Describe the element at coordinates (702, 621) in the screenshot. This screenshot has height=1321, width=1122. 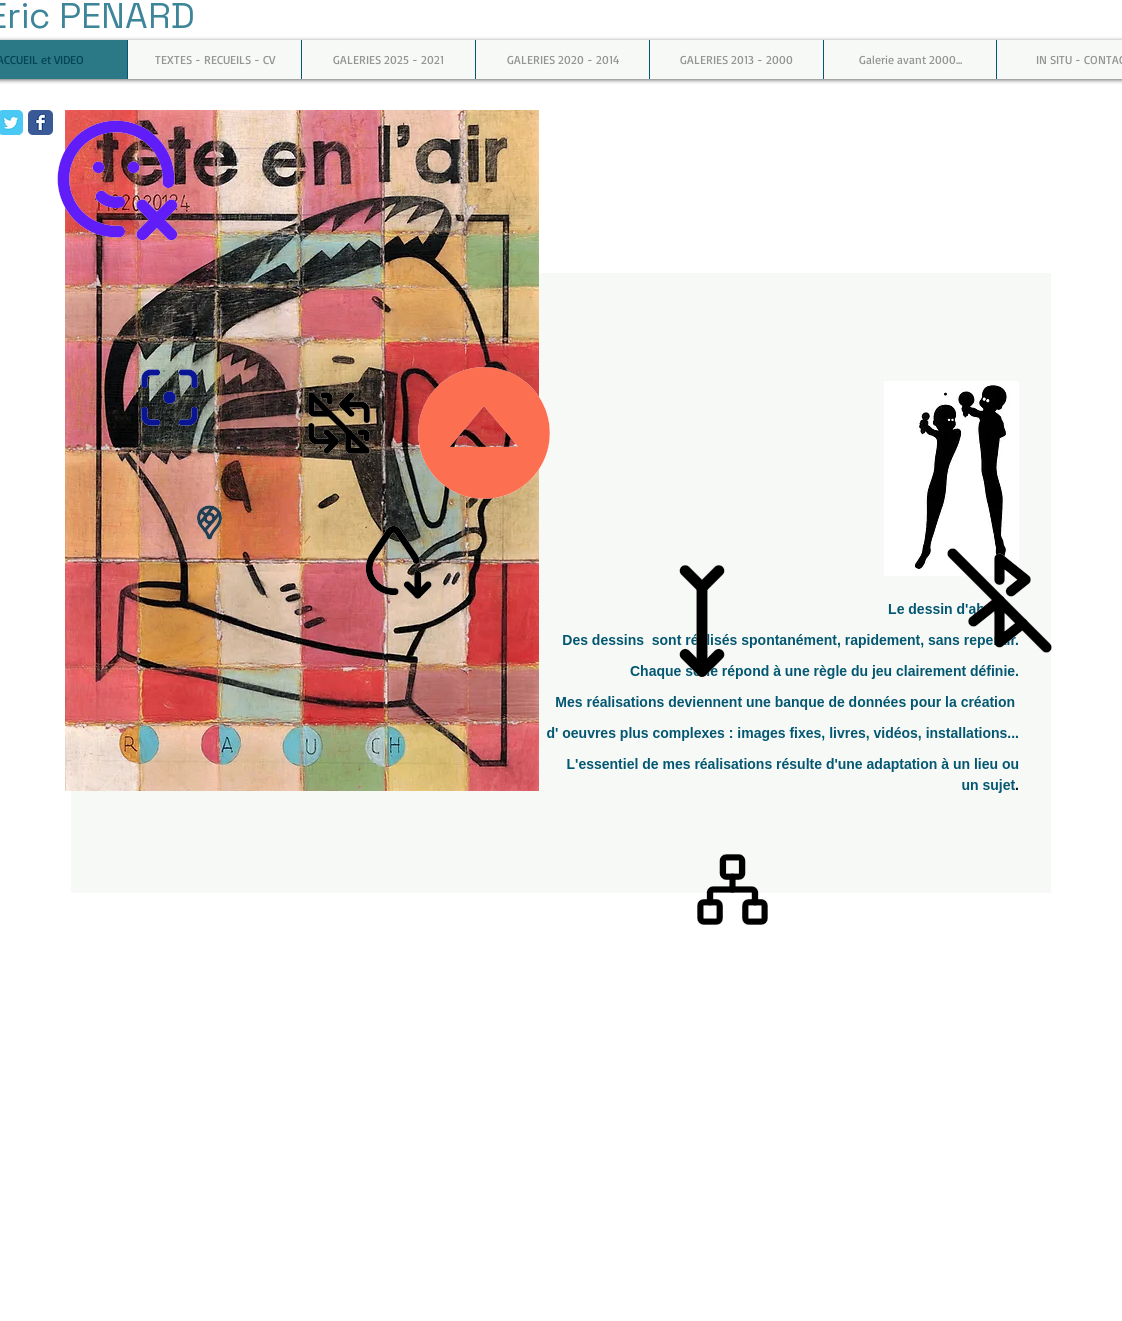
I see `scroll down to view more content` at that location.